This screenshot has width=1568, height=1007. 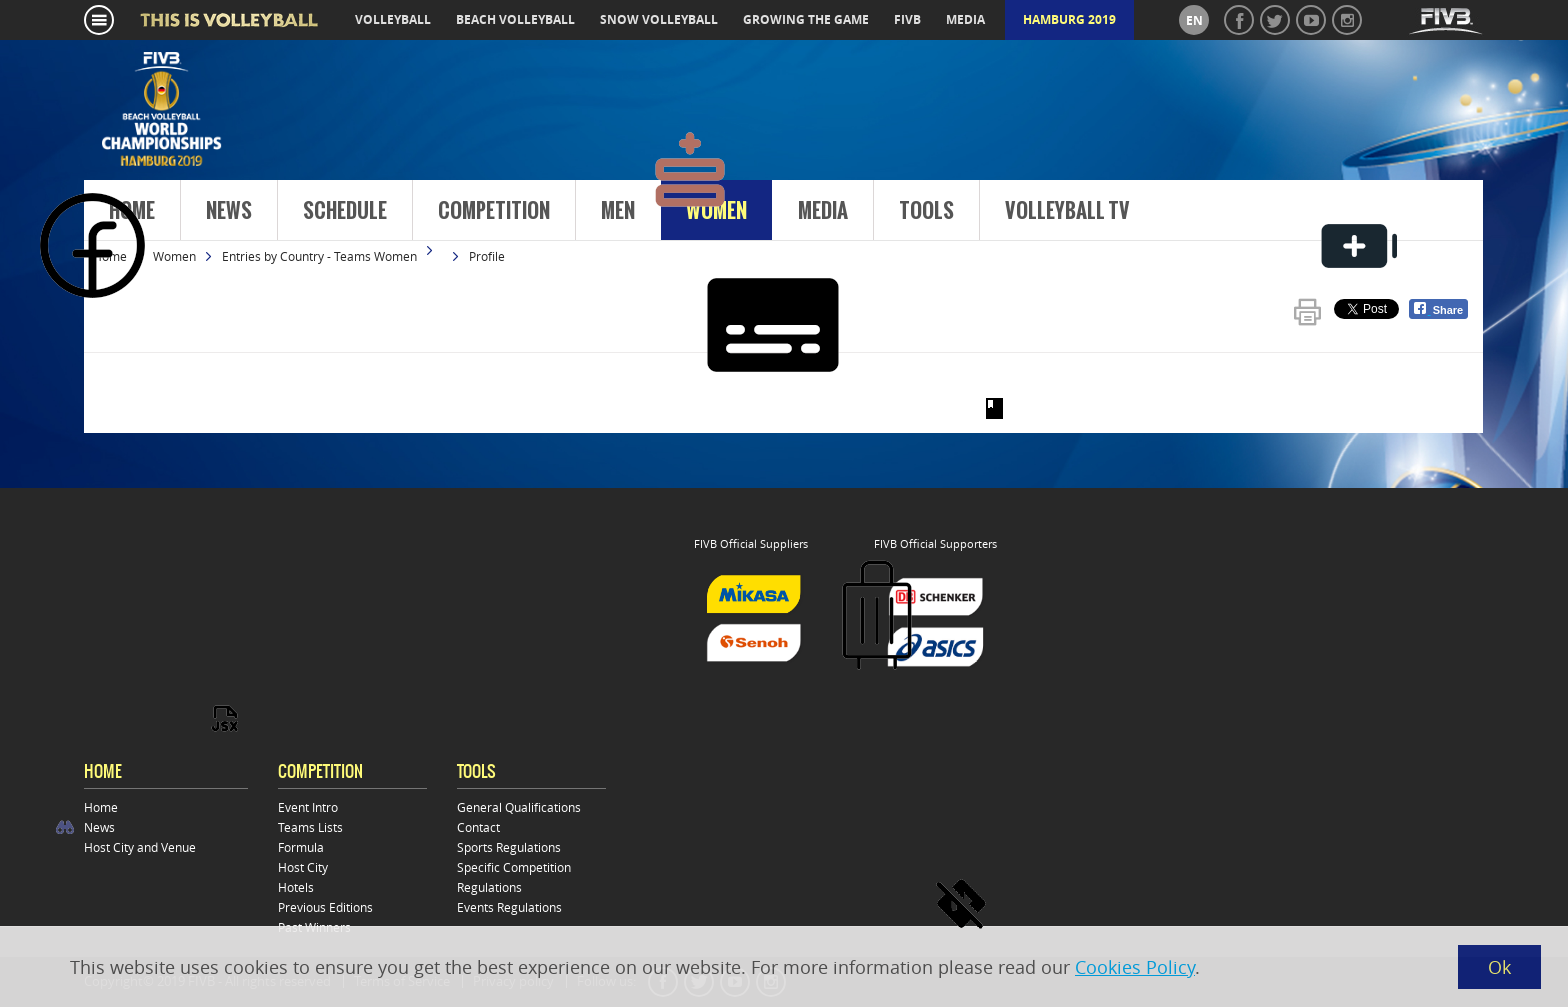 What do you see at coordinates (65, 826) in the screenshot?
I see `search or explore content` at bounding box center [65, 826].